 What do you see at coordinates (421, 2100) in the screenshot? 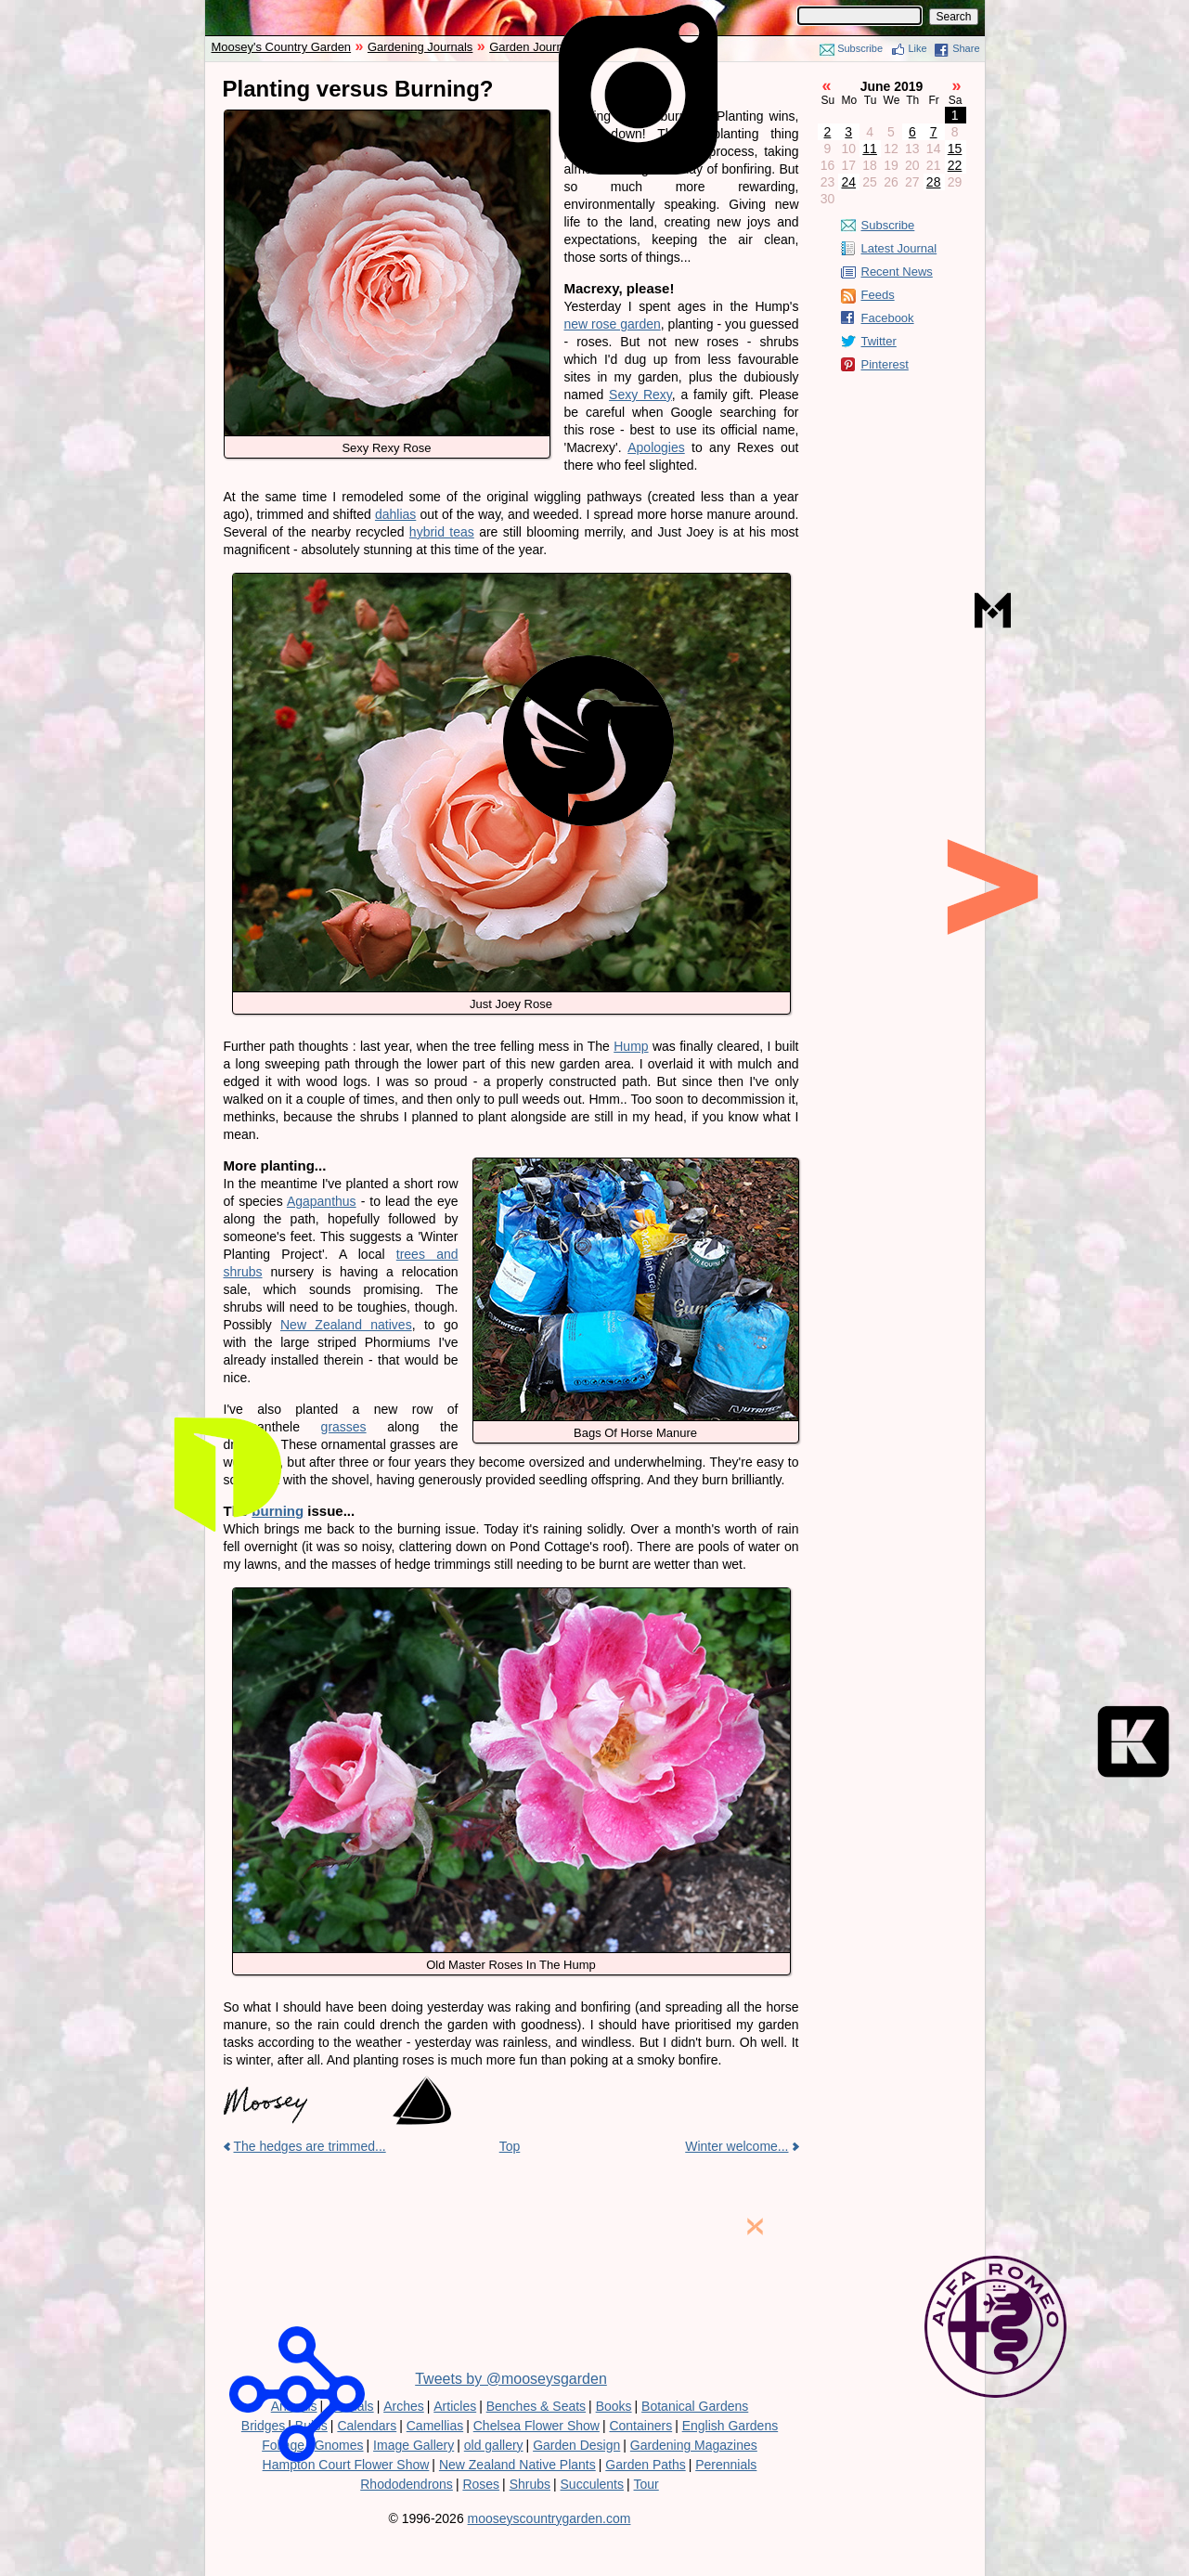
I see `EndeavourOS Linux distribution logo` at bounding box center [421, 2100].